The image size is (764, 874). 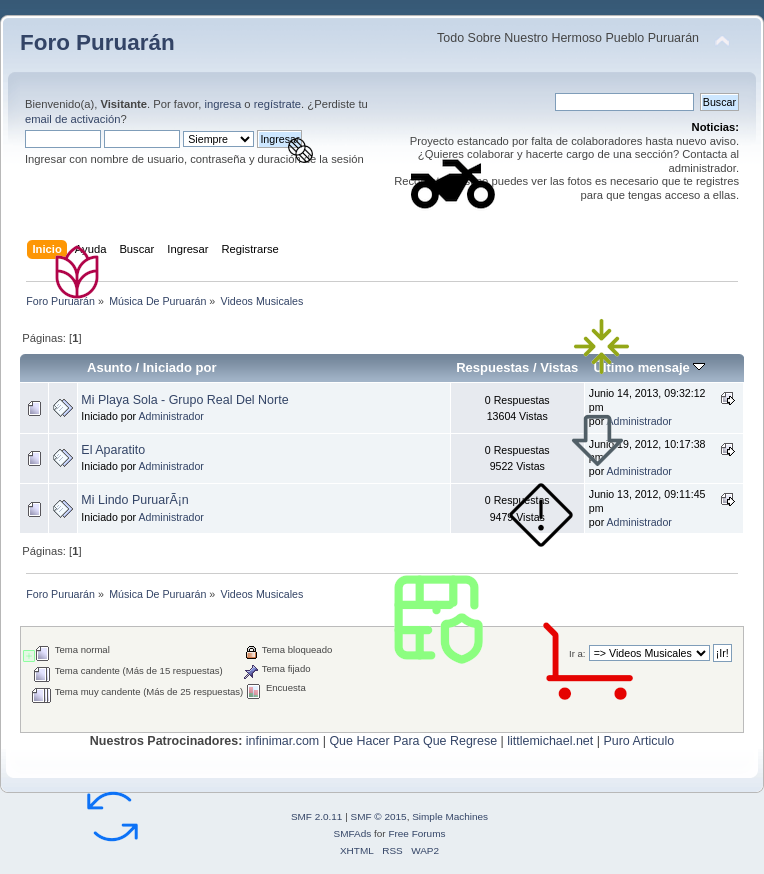 What do you see at coordinates (586, 656) in the screenshot?
I see `view shopping cart` at bounding box center [586, 656].